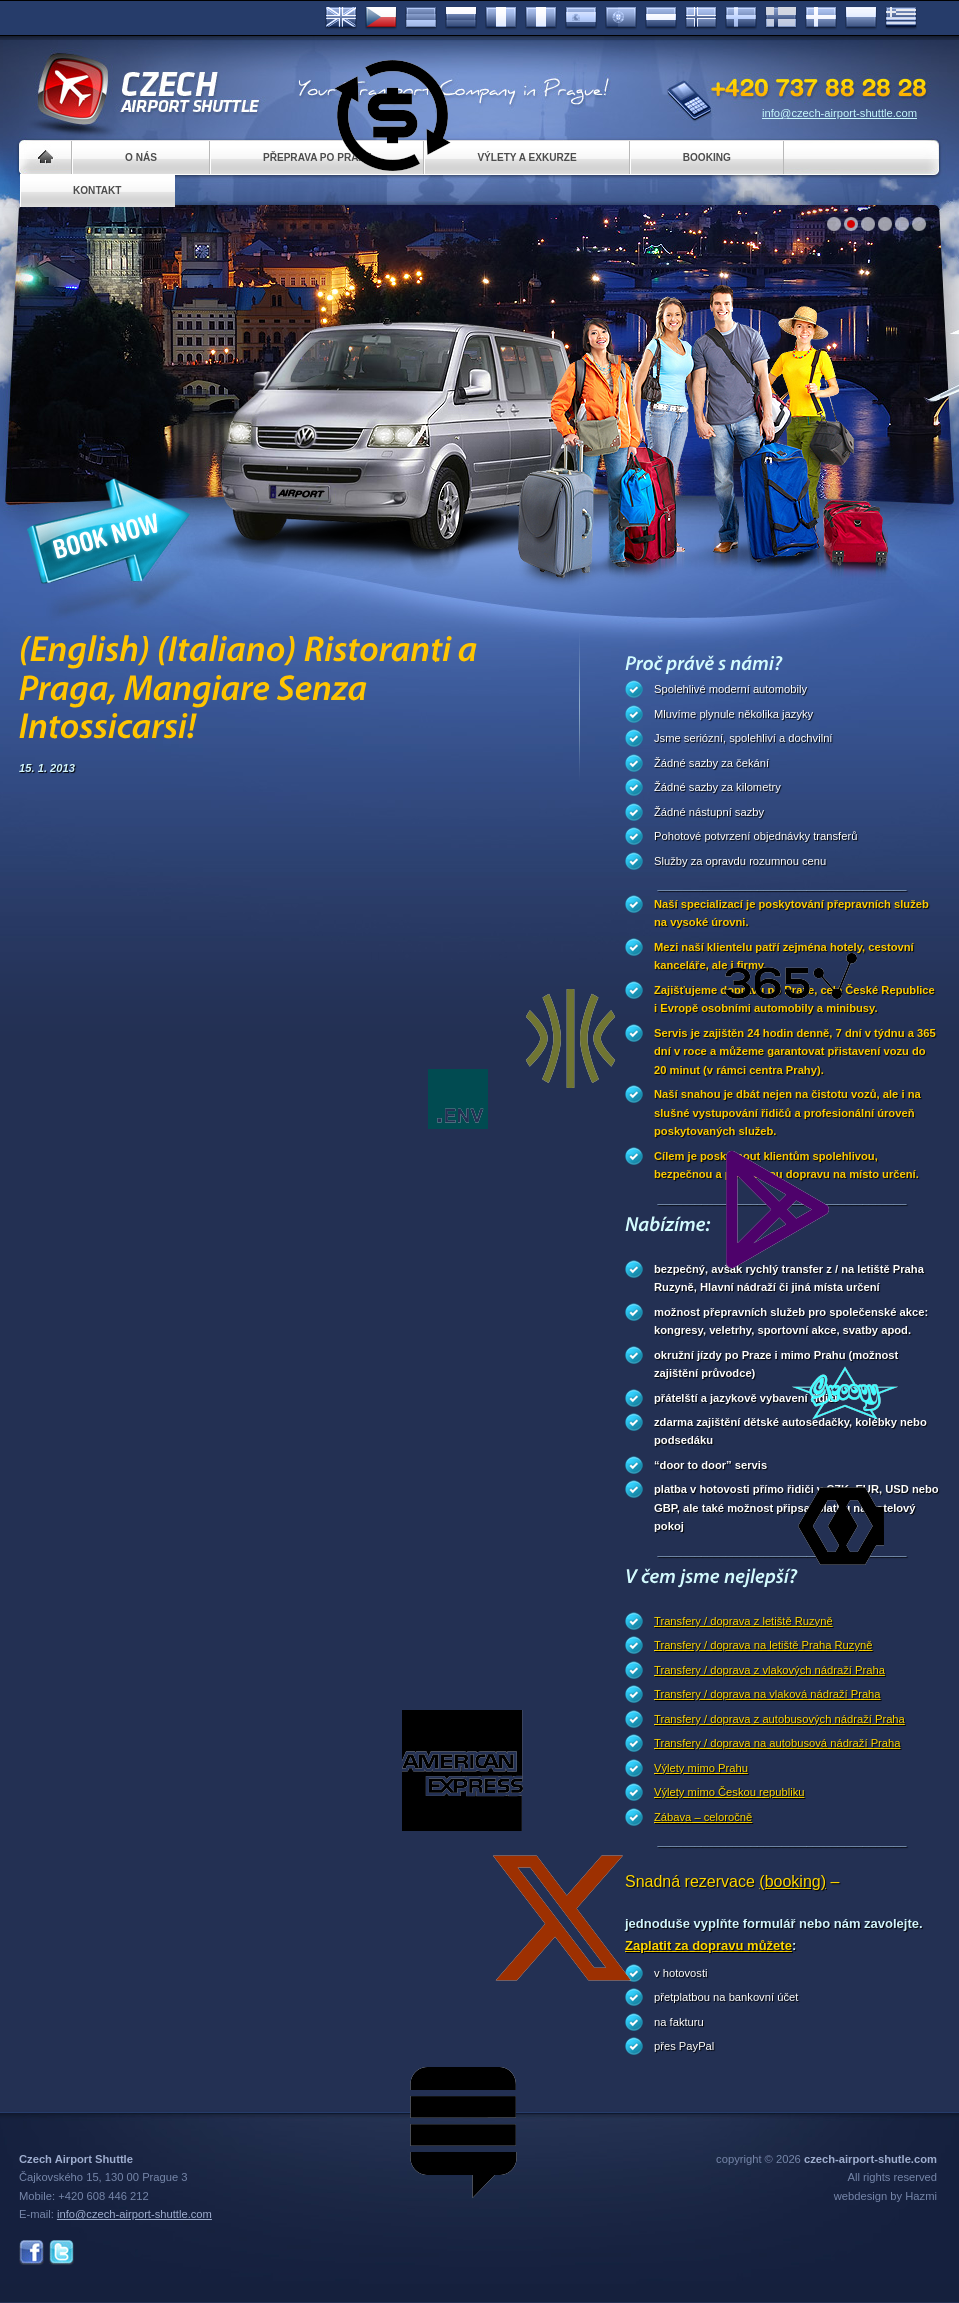 This screenshot has height=2303, width=959. I want to click on visit stack exchange community, so click(463, 2132).